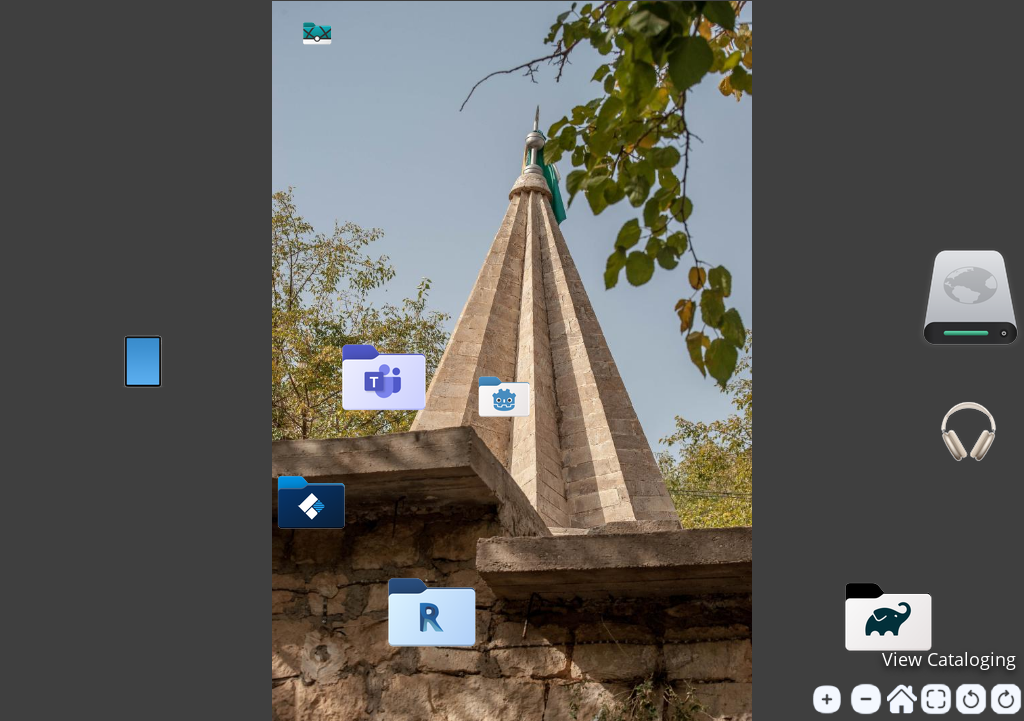 The width and height of the screenshot is (1024, 721). Describe the element at coordinates (888, 619) in the screenshot. I see `folder containing gradle build files` at that location.